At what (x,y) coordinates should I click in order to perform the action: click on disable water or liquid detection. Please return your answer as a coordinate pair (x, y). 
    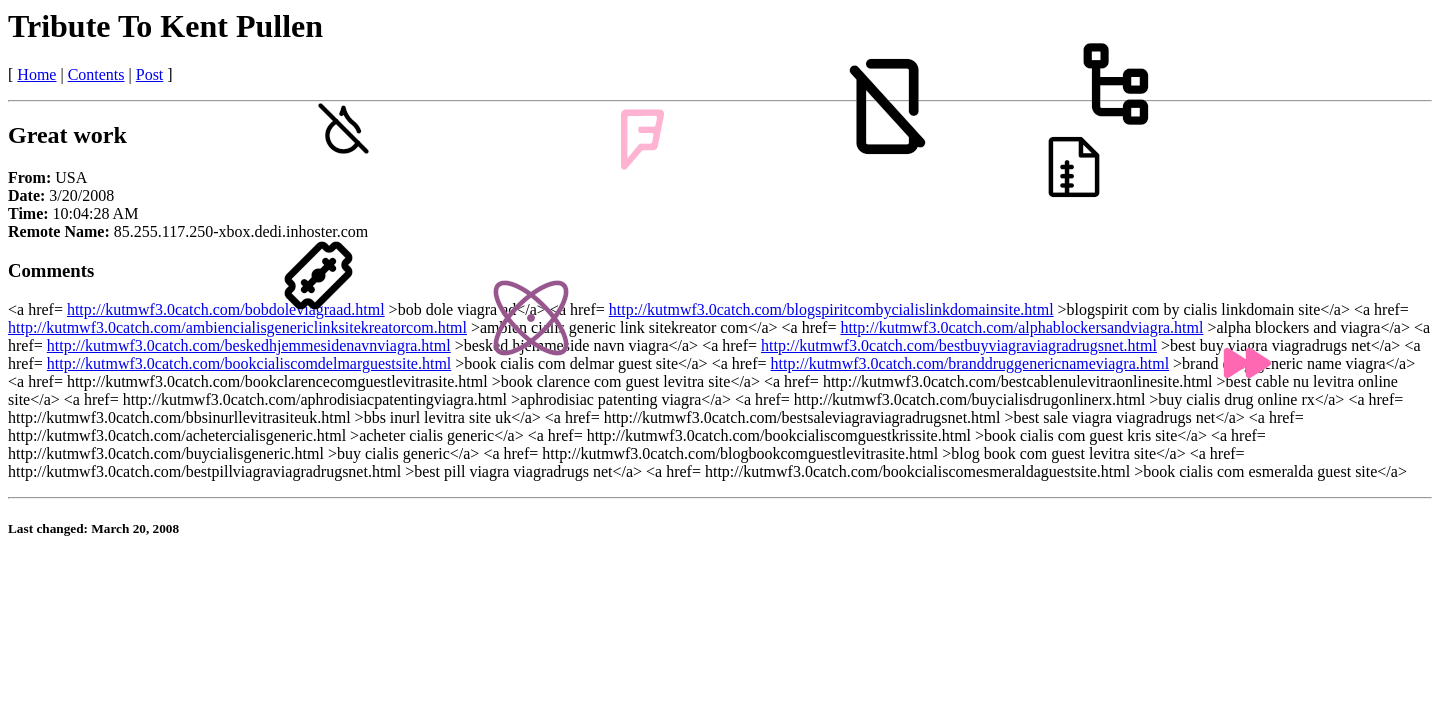
    Looking at the image, I should click on (343, 128).